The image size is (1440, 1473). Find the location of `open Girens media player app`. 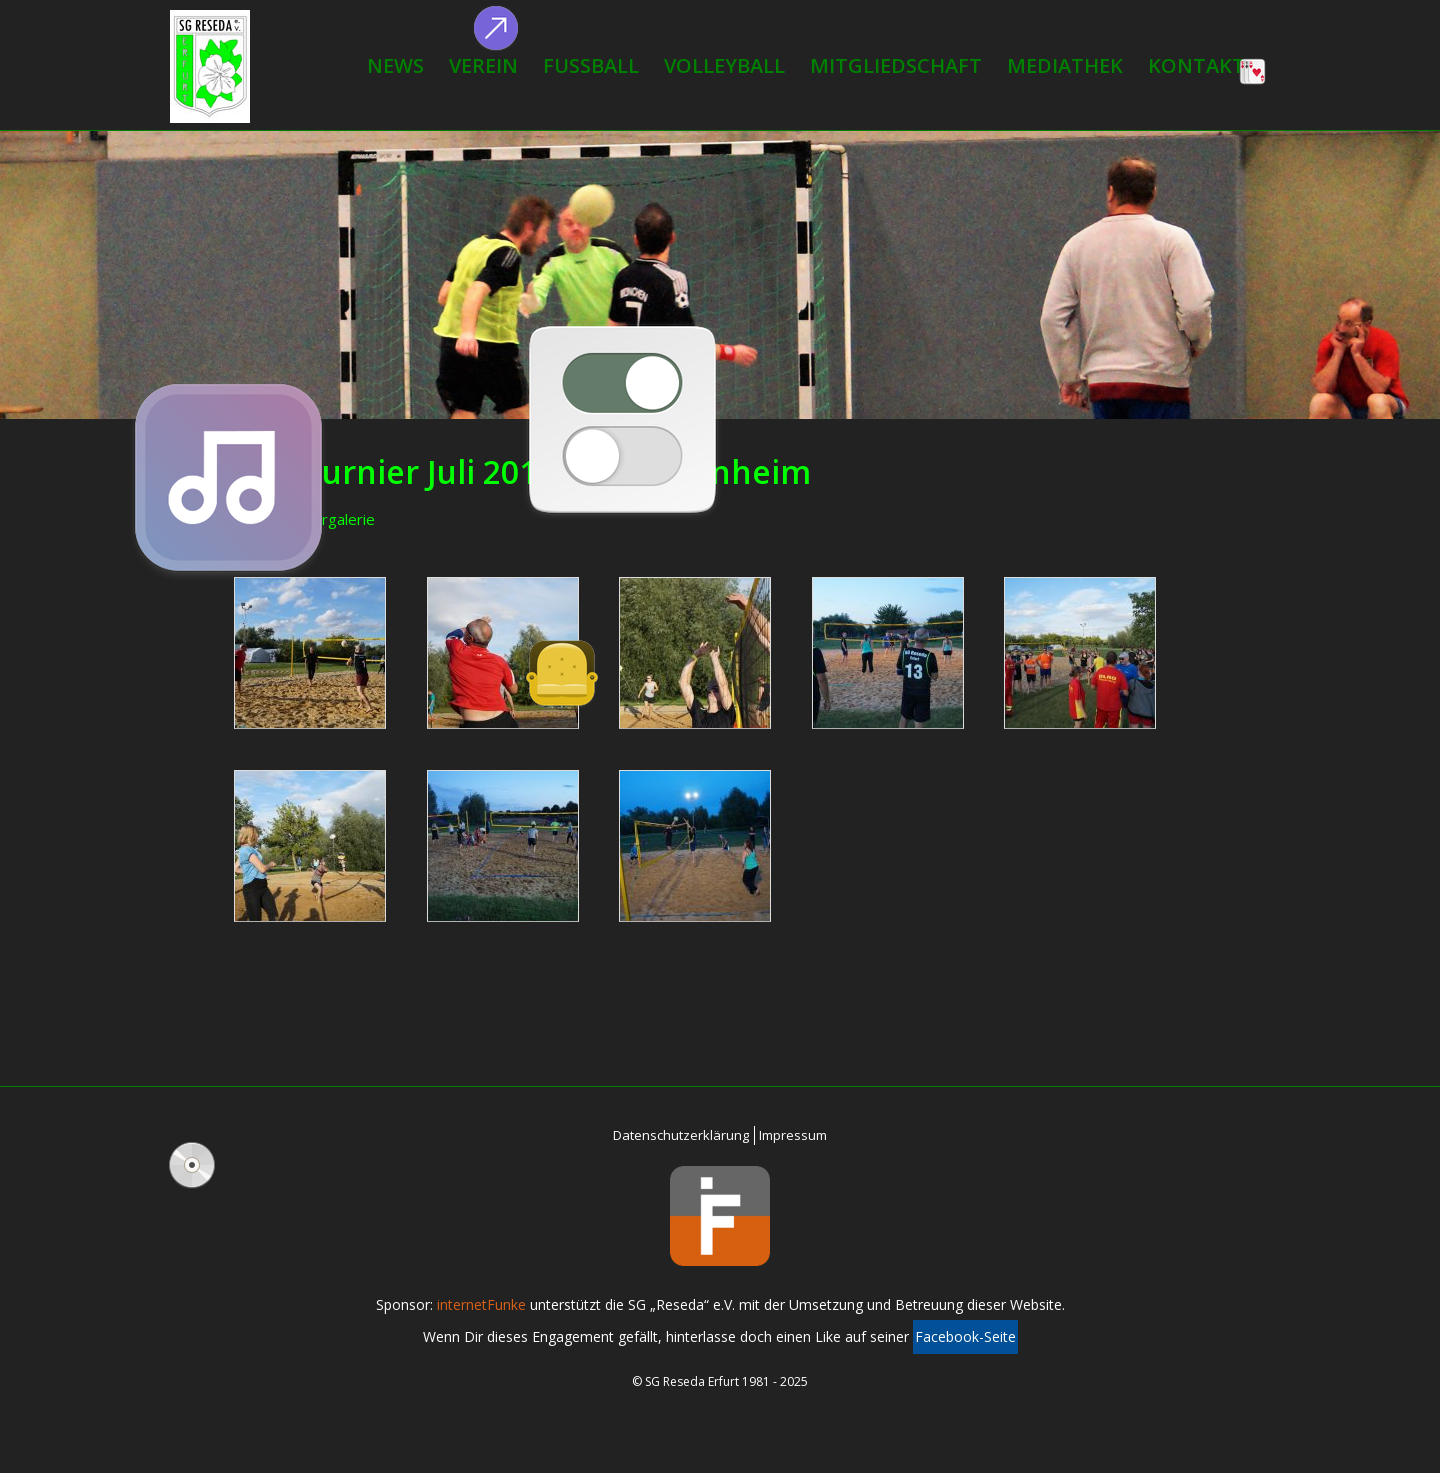

open Girens media player app is located at coordinates (562, 673).